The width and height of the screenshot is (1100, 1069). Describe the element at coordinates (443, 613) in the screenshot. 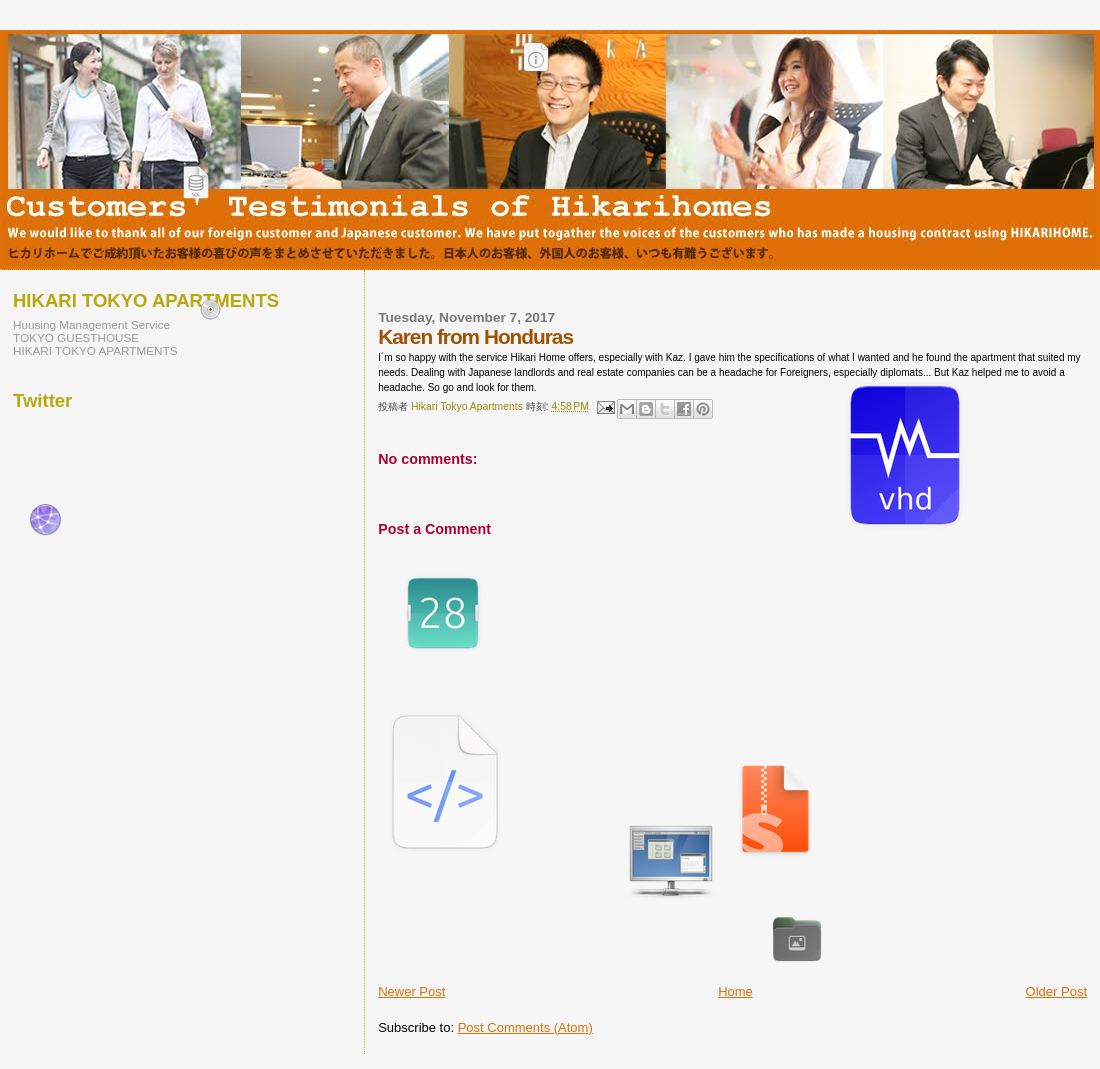

I see `open the calendar app` at that location.